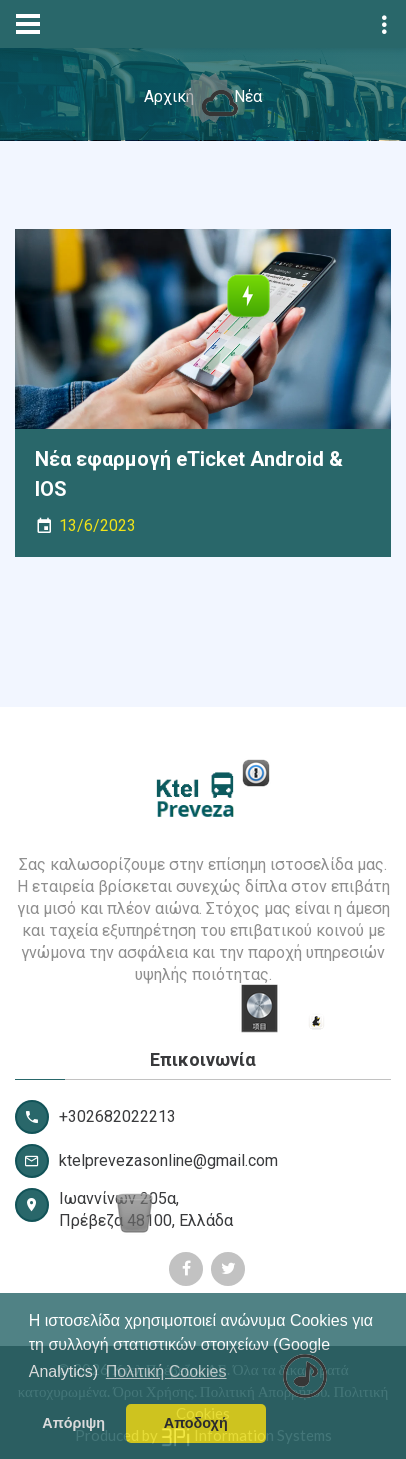 This screenshot has height=1459, width=406. I want to click on open password manager app, so click(256, 773).